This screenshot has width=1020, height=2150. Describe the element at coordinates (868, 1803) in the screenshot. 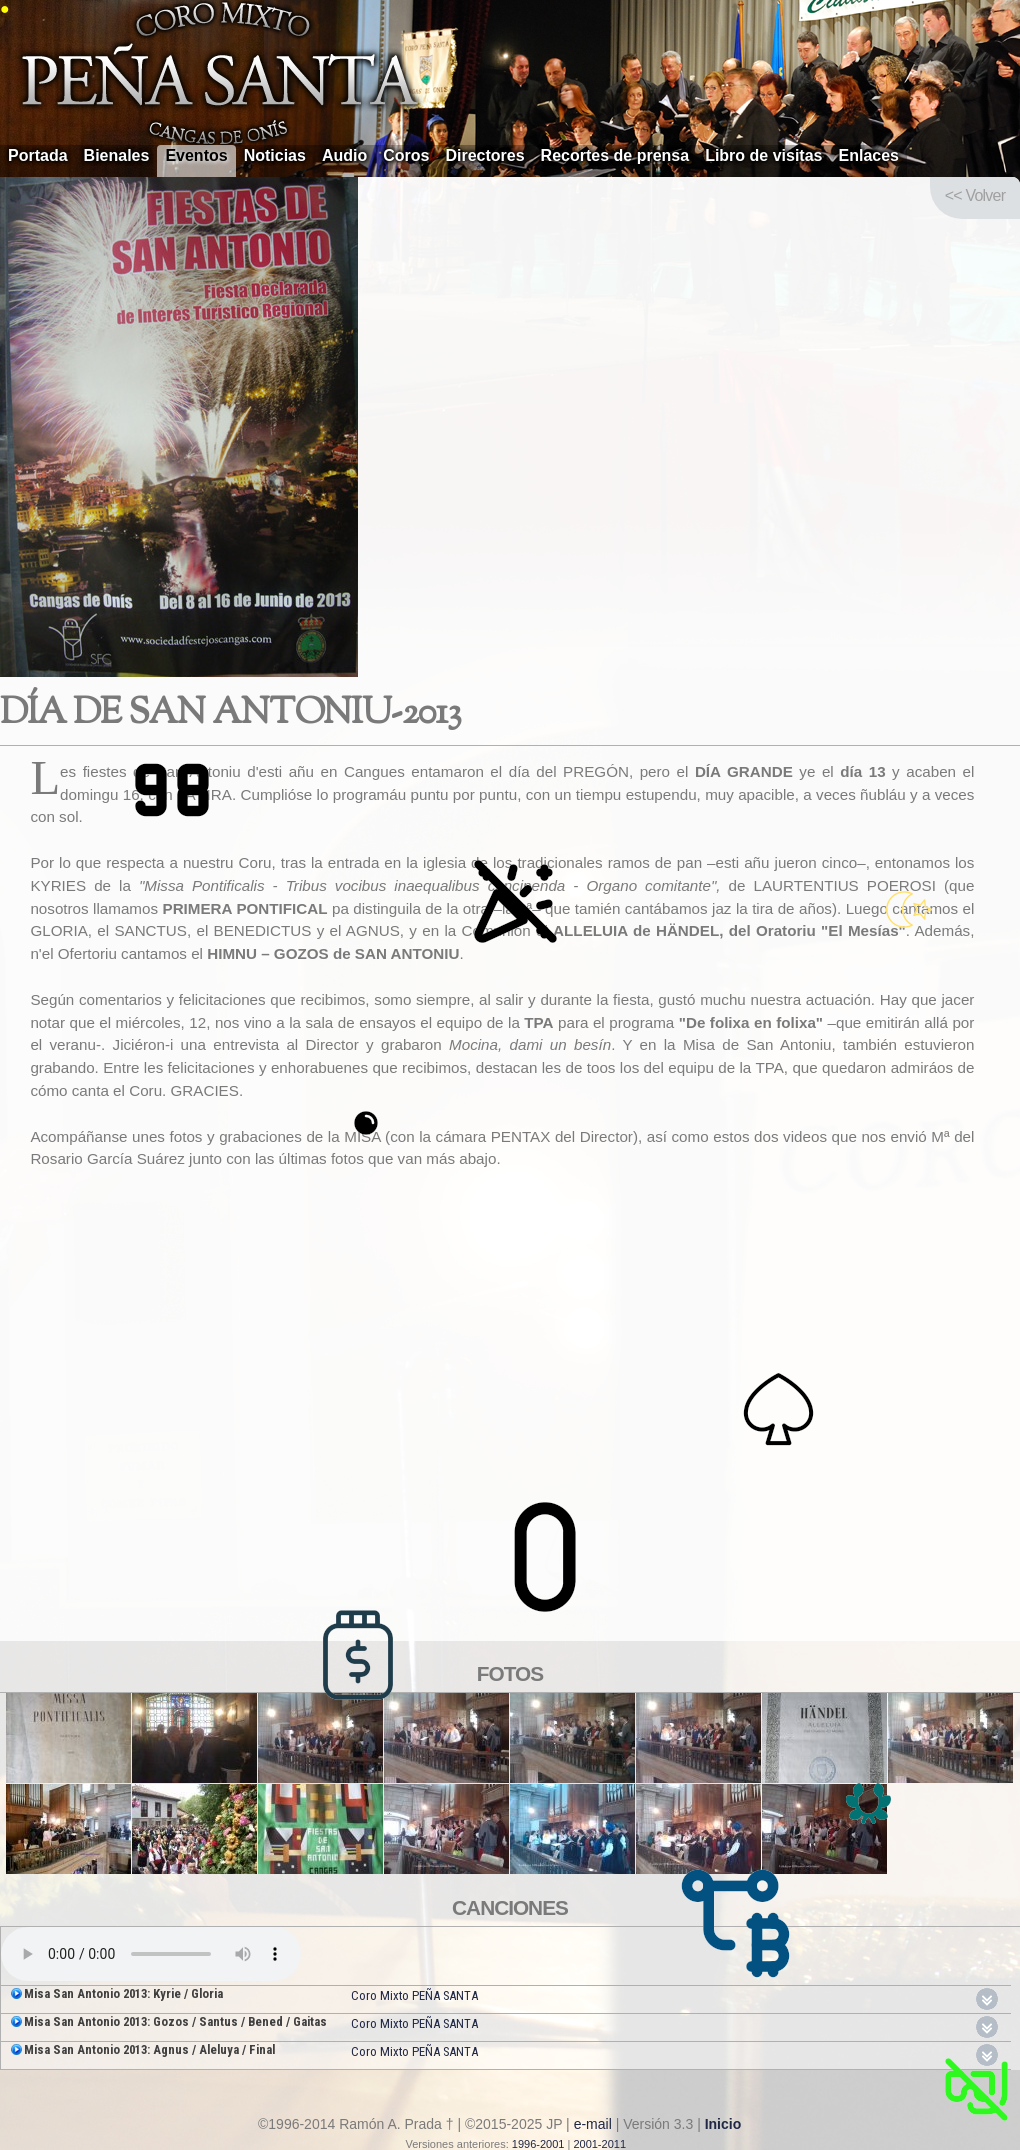

I see `view achievements or awards` at that location.